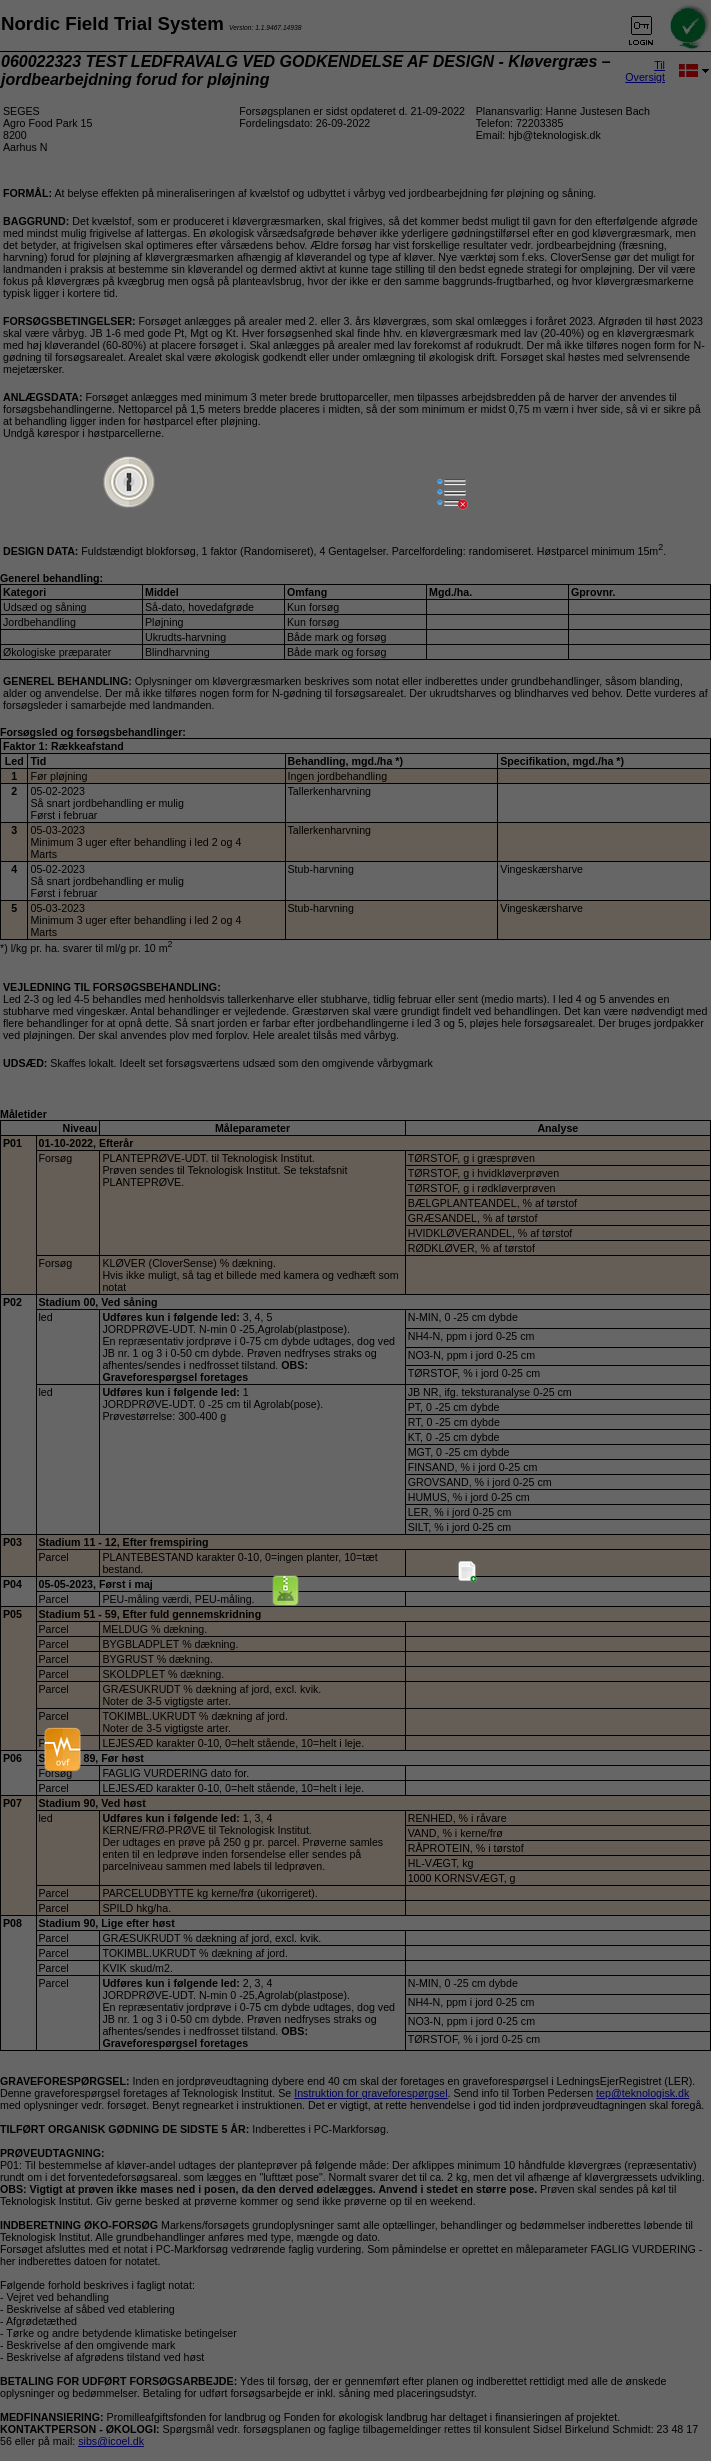  I want to click on android app installation package file, so click(285, 1590).